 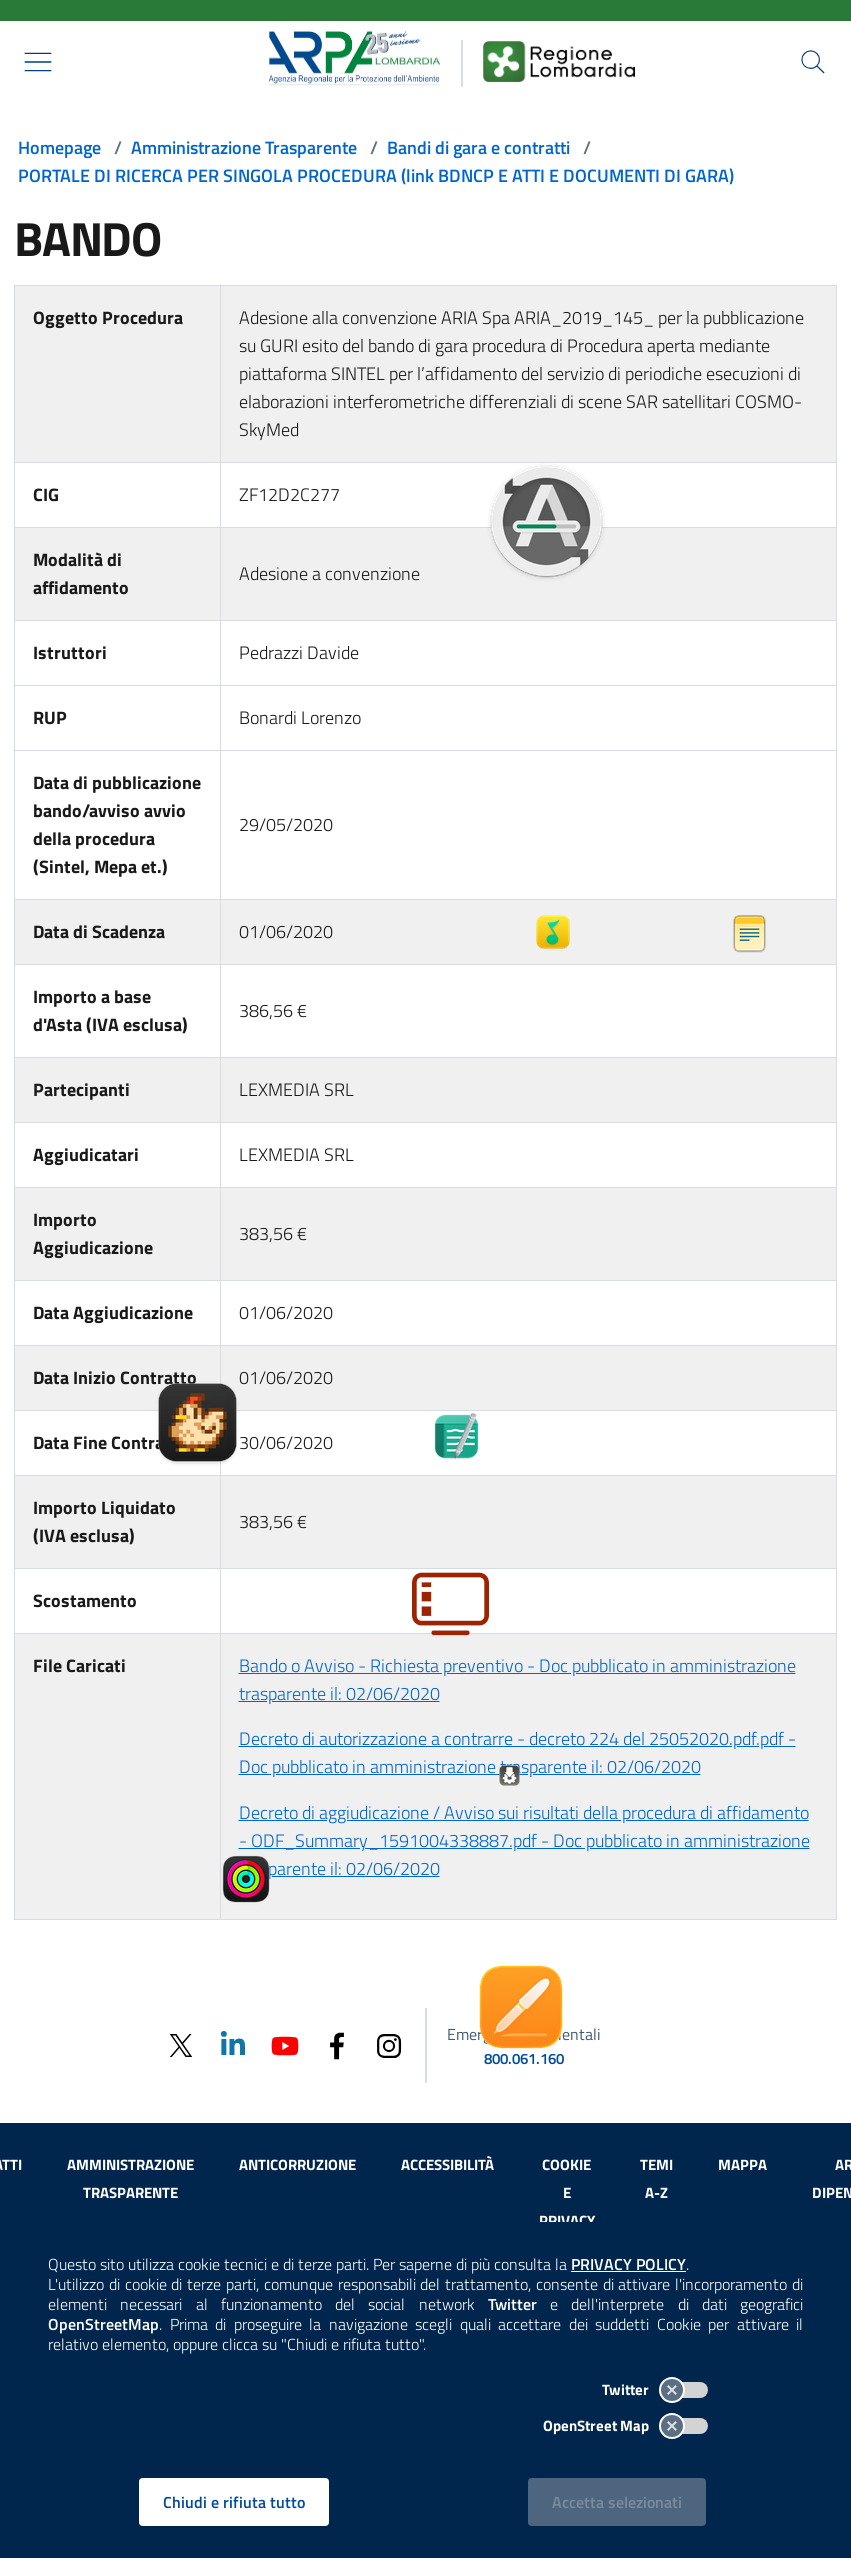 What do you see at coordinates (197, 1422) in the screenshot?
I see `launch Stardew Valley game` at bounding box center [197, 1422].